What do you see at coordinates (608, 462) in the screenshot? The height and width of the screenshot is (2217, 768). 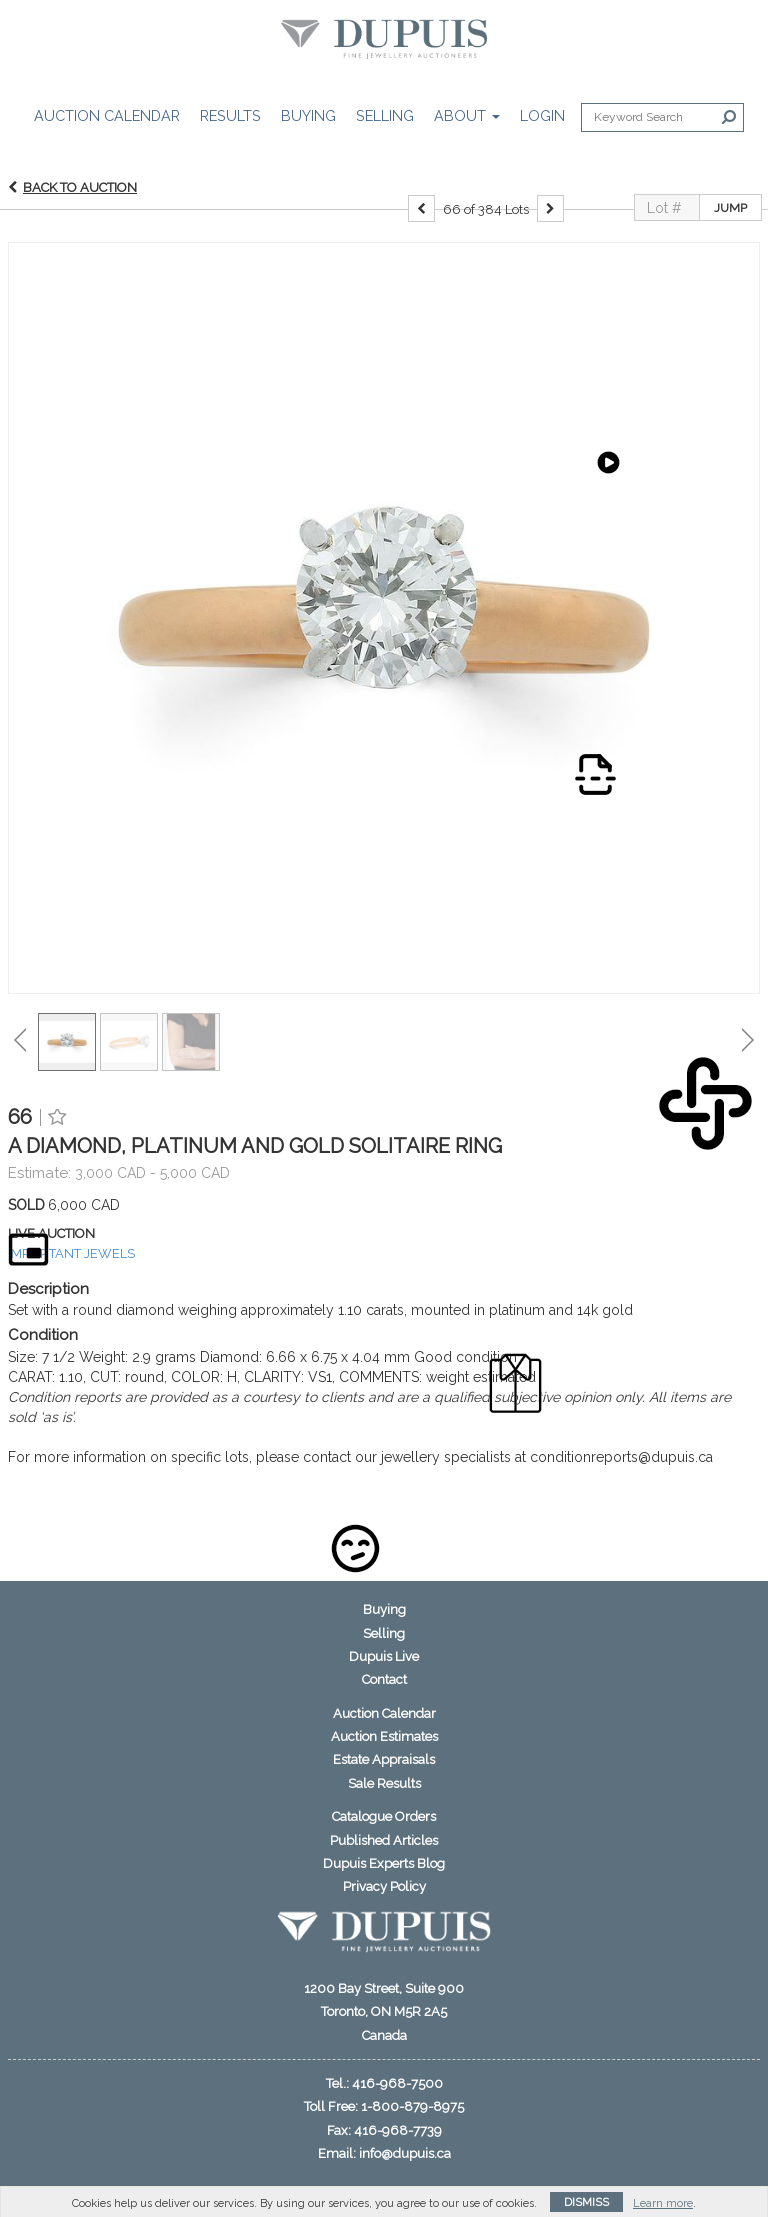 I see `play media or video content` at bounding box center [608, 462].